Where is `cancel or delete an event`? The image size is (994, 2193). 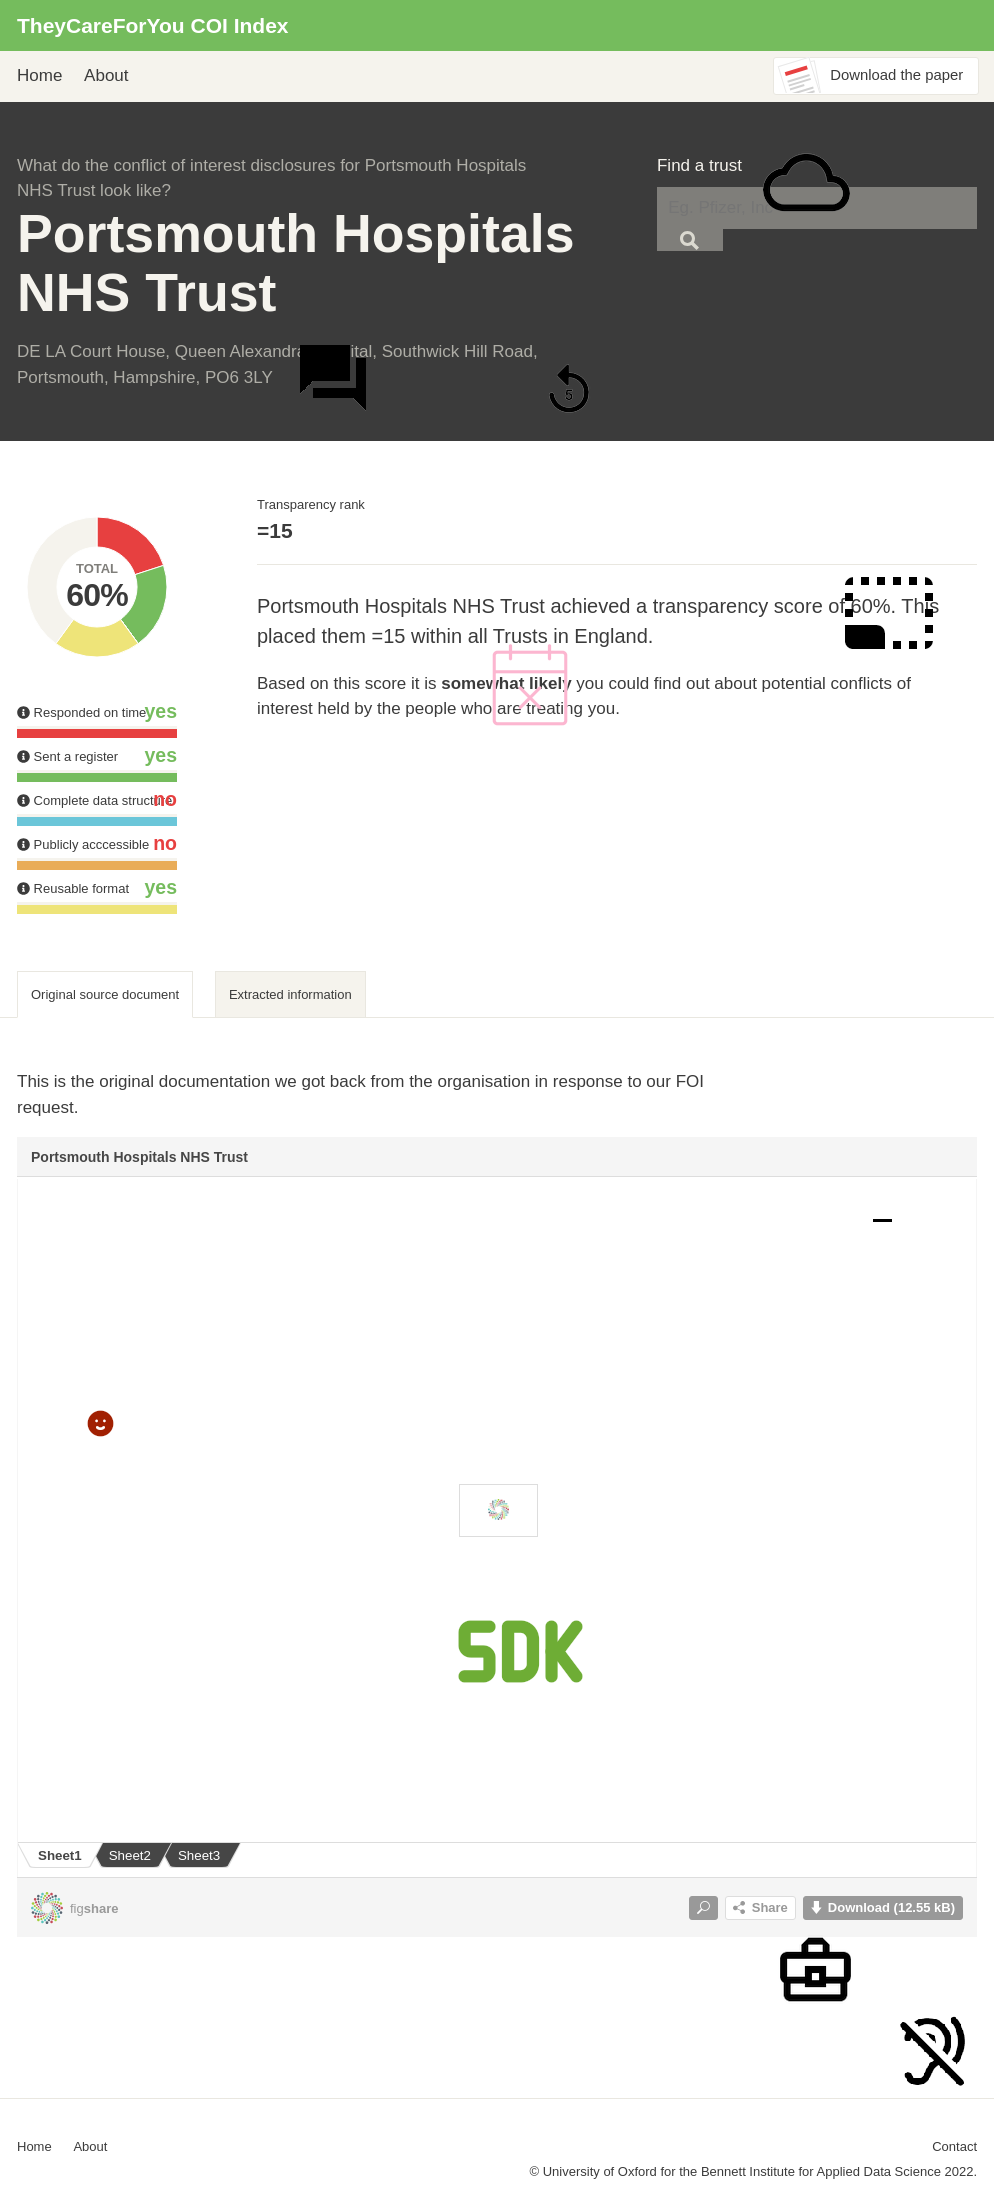
cancel or delete an event is located at coordinates (530, 688).